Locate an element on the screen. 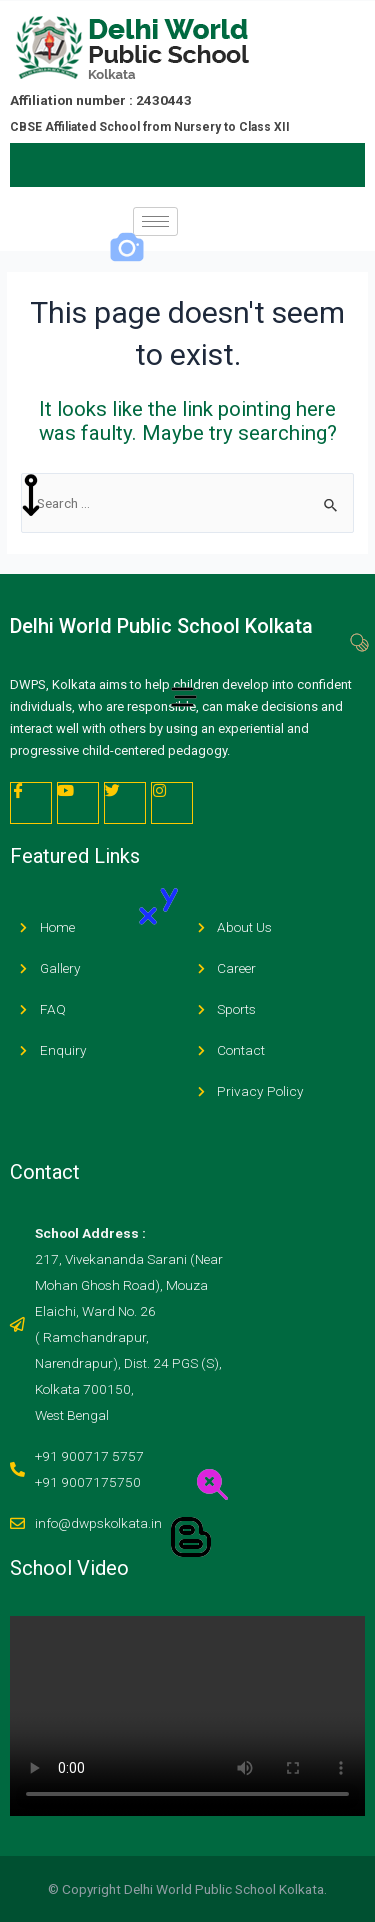  cancel or clear current search is located at coordinates (212, 1484).